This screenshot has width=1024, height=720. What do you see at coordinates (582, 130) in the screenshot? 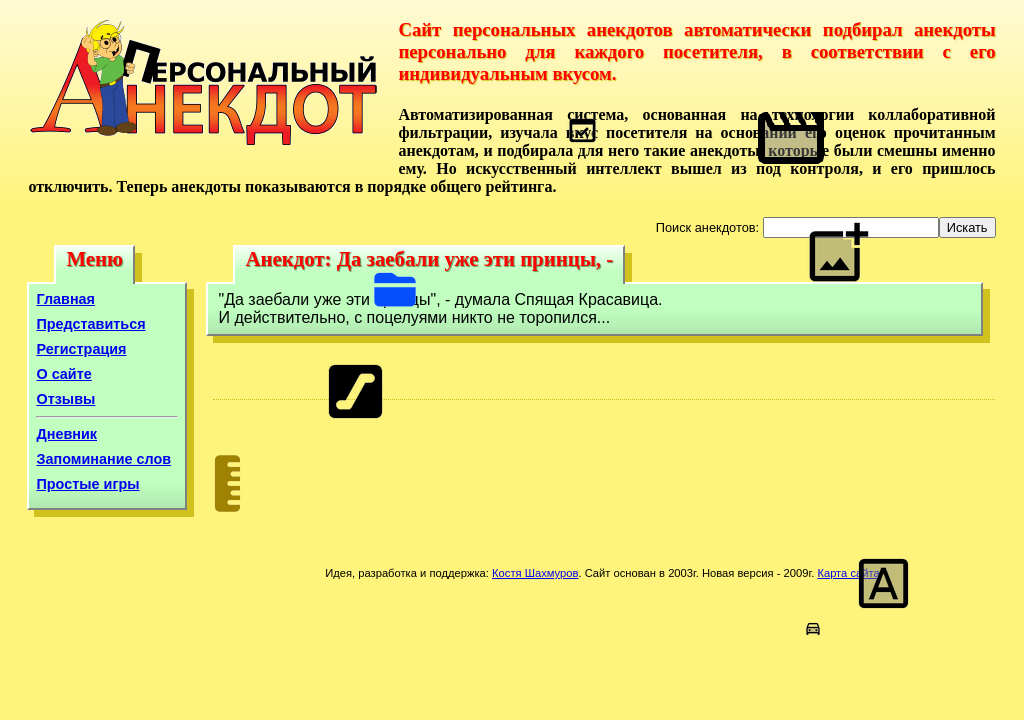
I see `domain verification complete` at bounding box center [582, 130].